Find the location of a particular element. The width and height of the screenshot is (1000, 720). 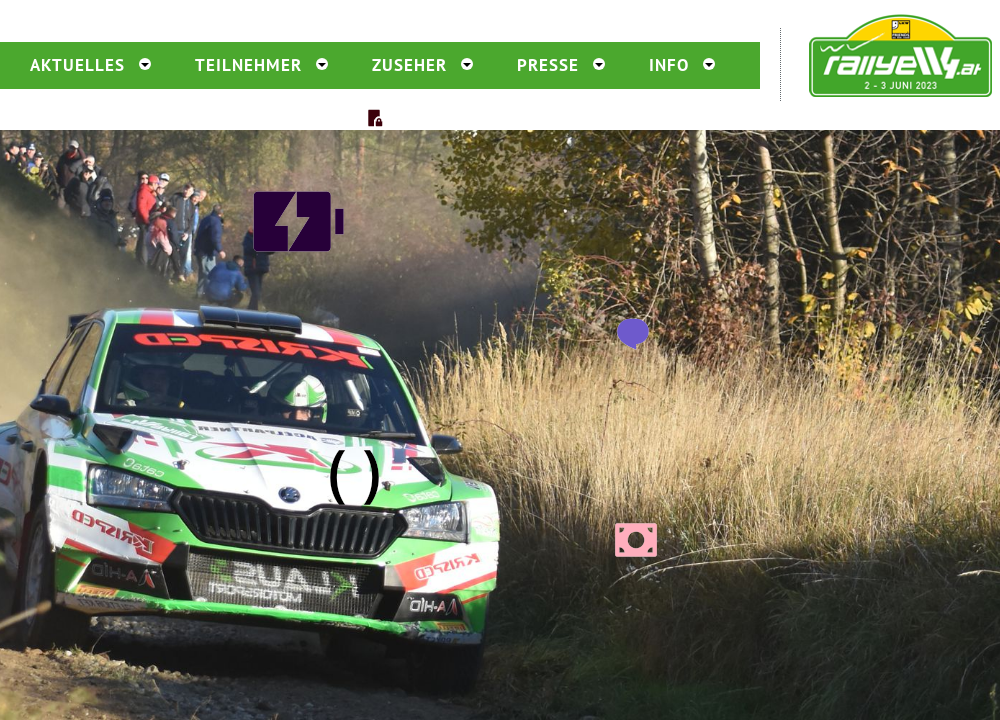

indicates phone is locked or secured is located at coordinates (374, 118).